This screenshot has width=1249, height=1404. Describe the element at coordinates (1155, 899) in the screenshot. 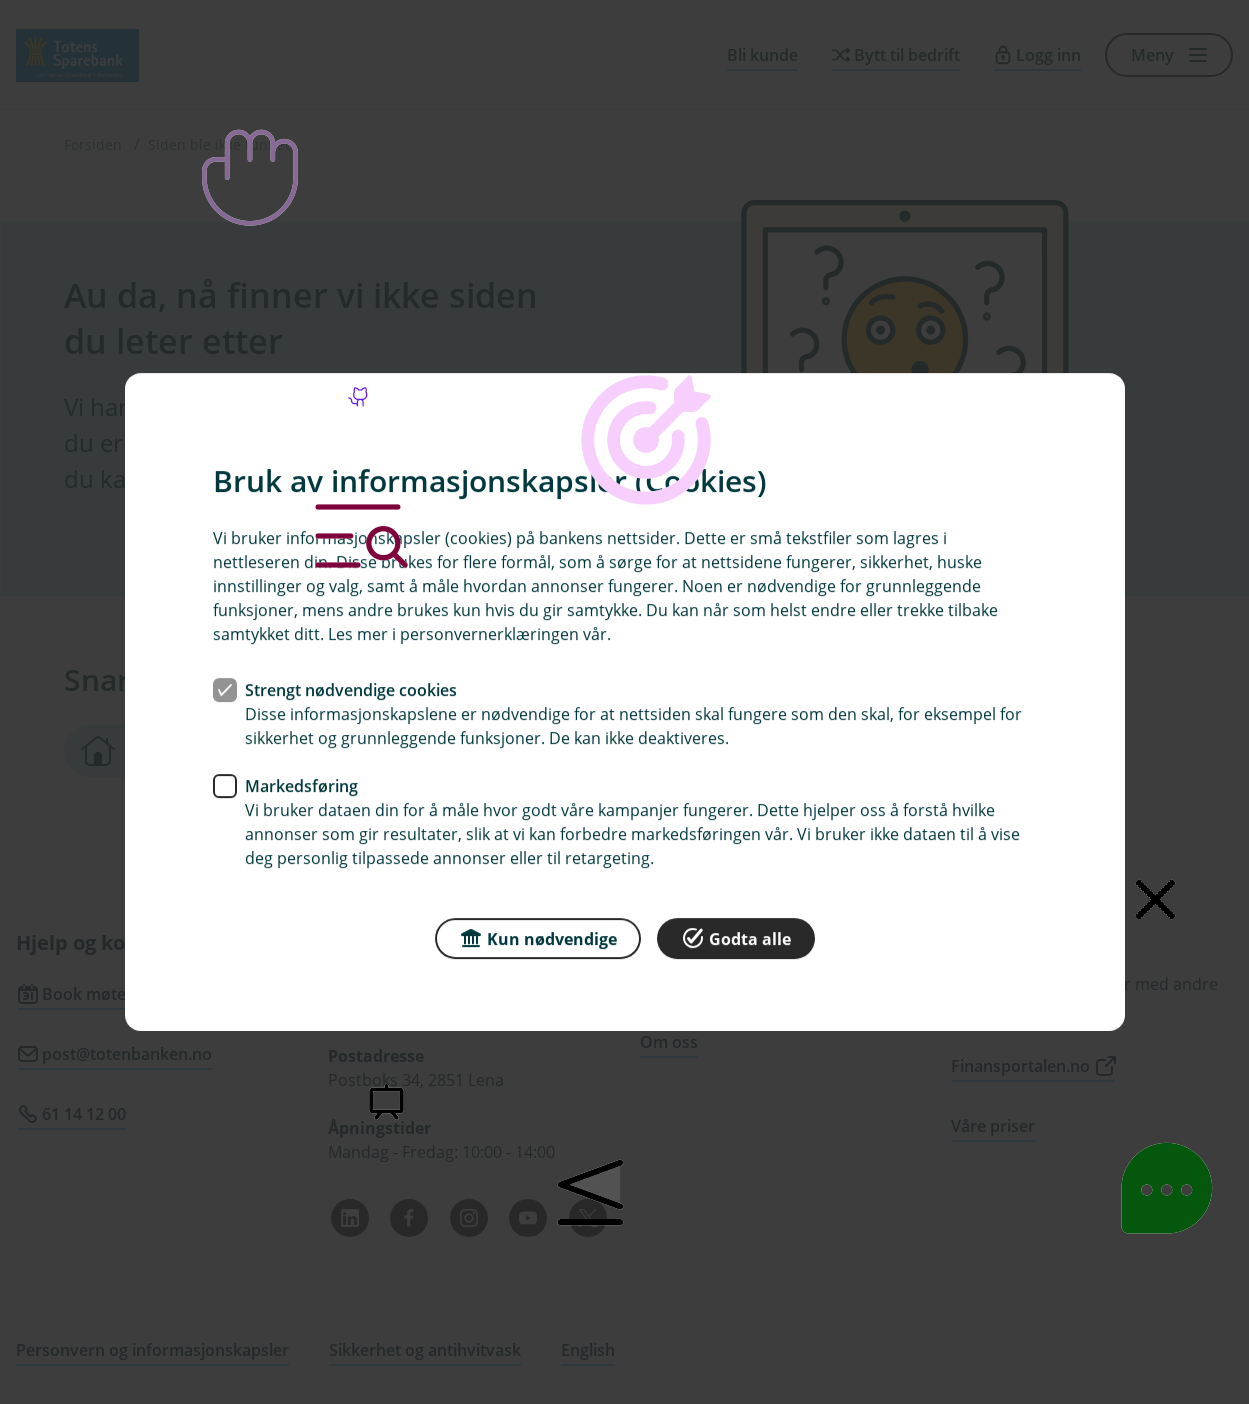

I see `close the current window or dialog` at that location.